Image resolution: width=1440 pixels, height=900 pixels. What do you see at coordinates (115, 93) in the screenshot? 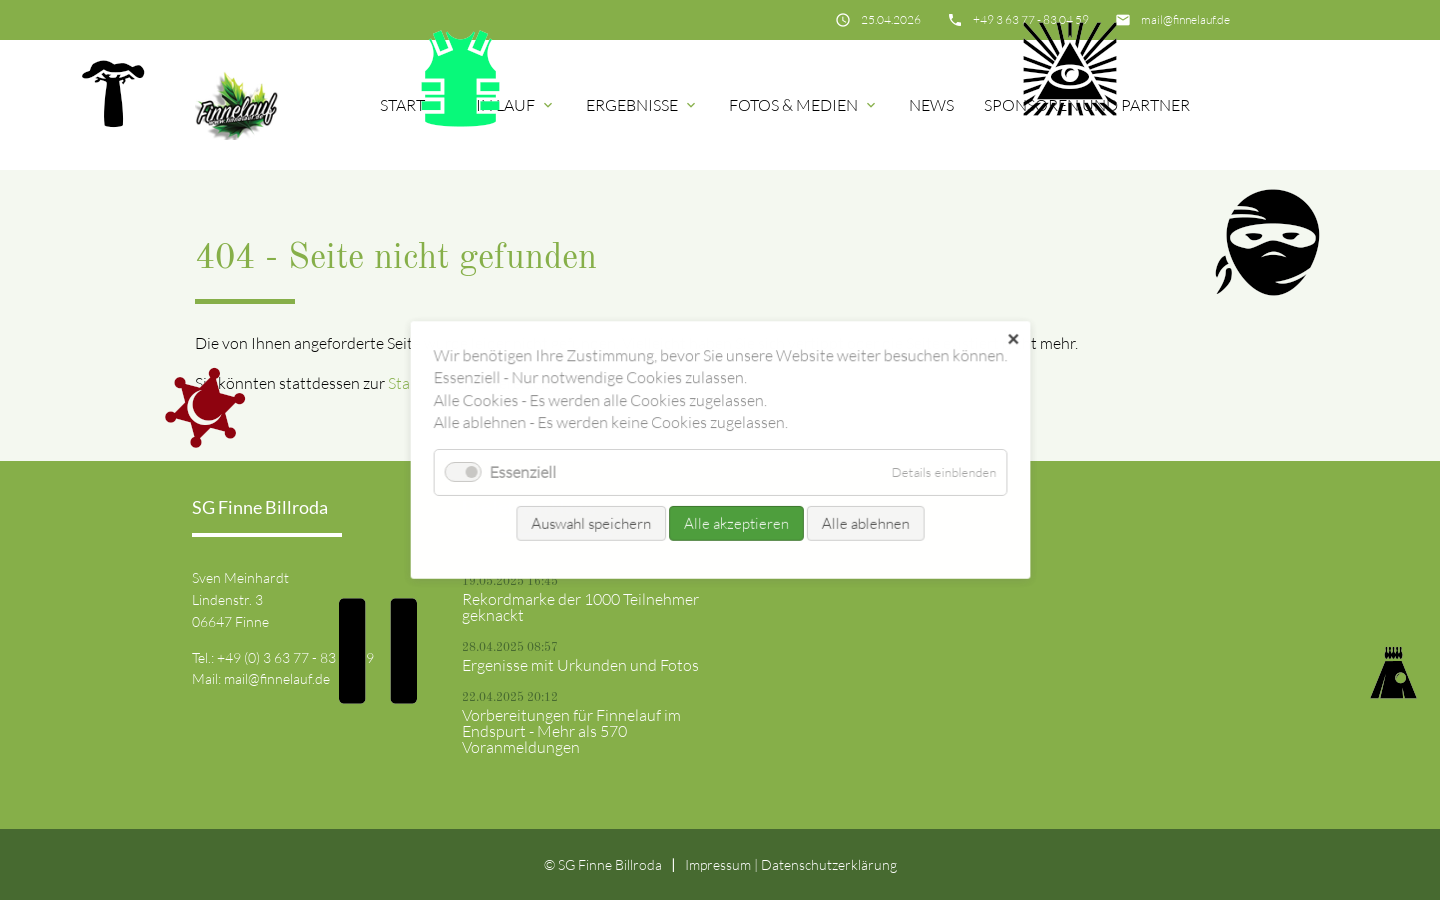
I see `represents african or savanna themed content` at bounding box center [115, 93].